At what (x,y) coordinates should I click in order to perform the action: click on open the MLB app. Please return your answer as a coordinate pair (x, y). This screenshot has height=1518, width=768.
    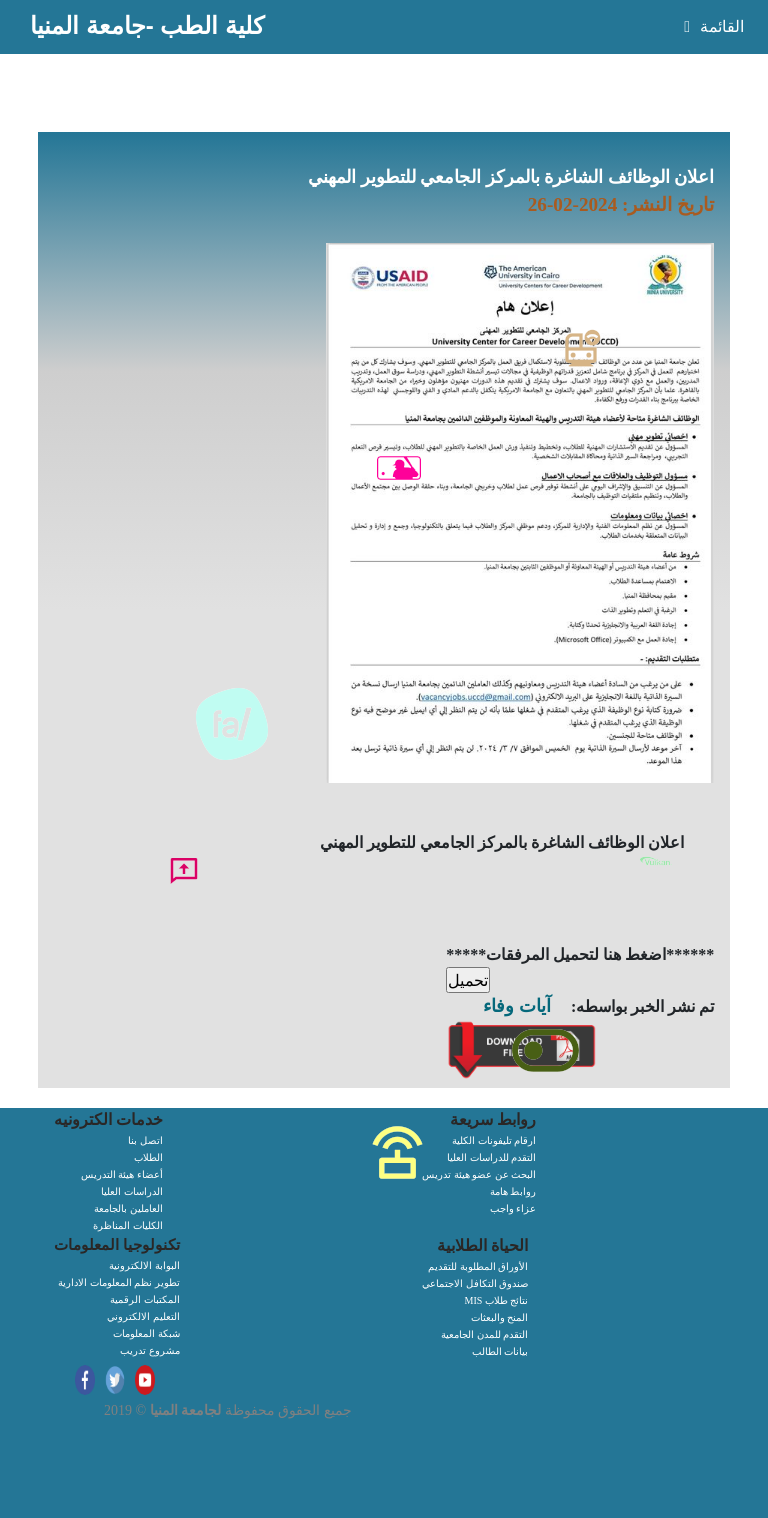
    Looking at the image, I should click on (399, 468).